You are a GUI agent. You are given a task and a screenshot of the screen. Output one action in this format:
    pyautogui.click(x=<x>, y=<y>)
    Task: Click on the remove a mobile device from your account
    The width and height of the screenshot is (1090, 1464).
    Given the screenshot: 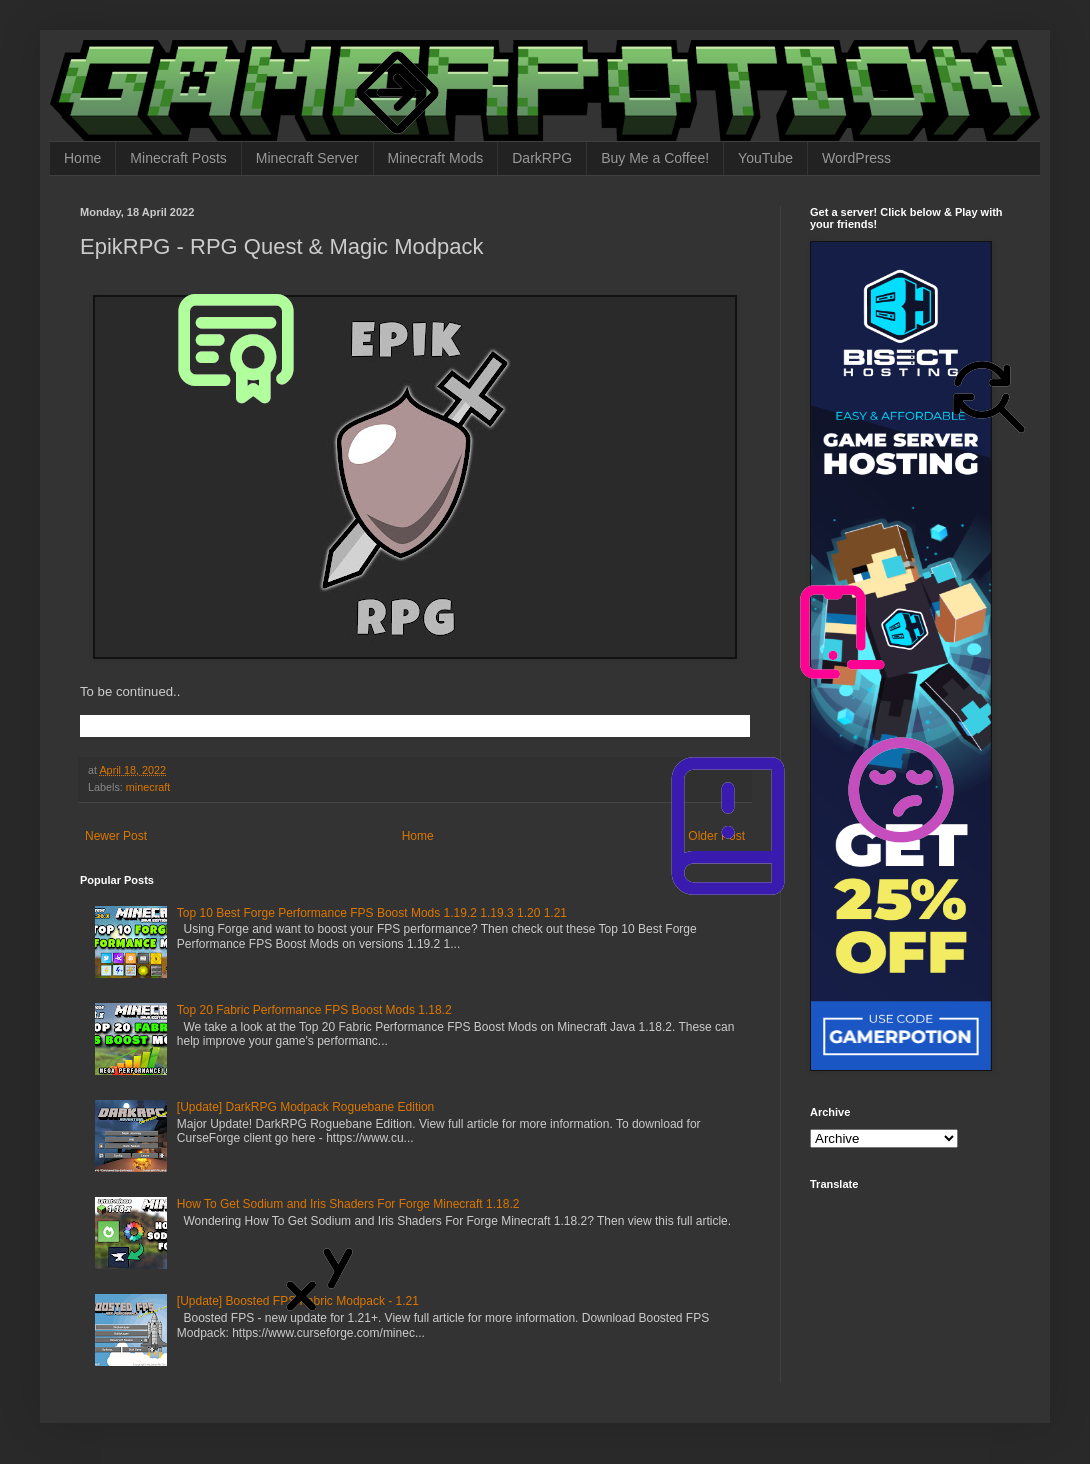 What is the action you would take?
    pyautogui.click(x=833, y=632)
    